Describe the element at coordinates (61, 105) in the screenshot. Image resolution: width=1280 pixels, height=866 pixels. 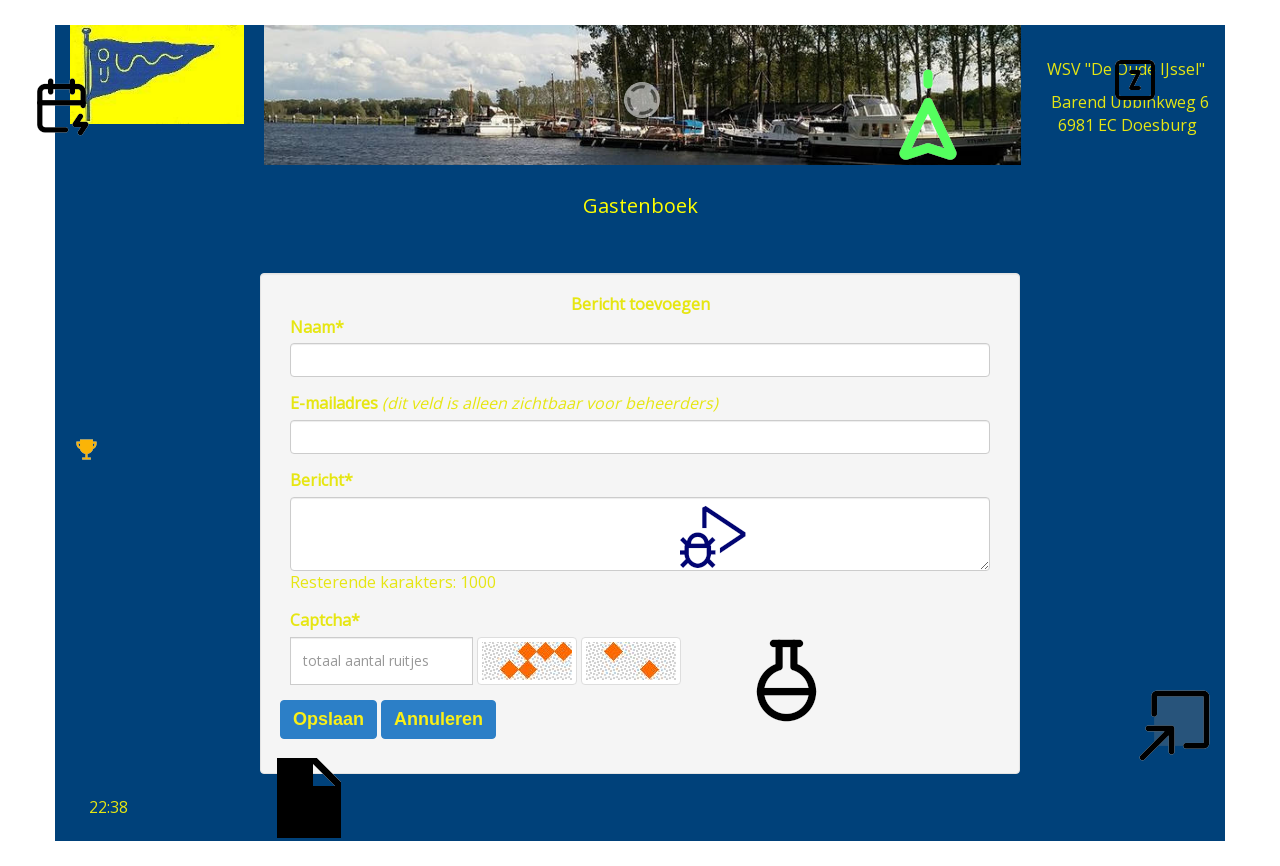
I see `quick-add an event to your calendar` at that location.